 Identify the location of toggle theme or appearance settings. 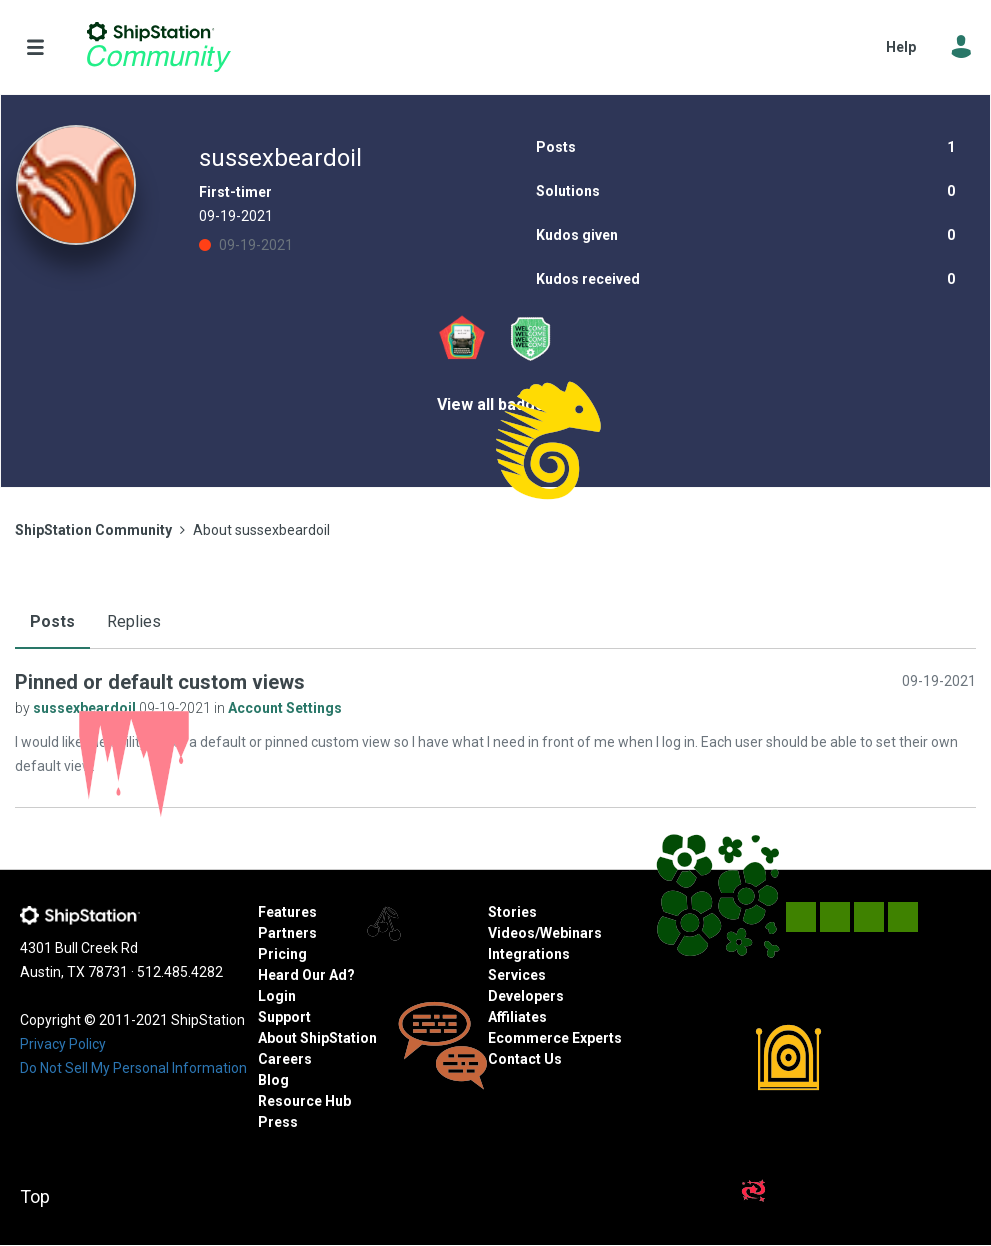
(548, 440).